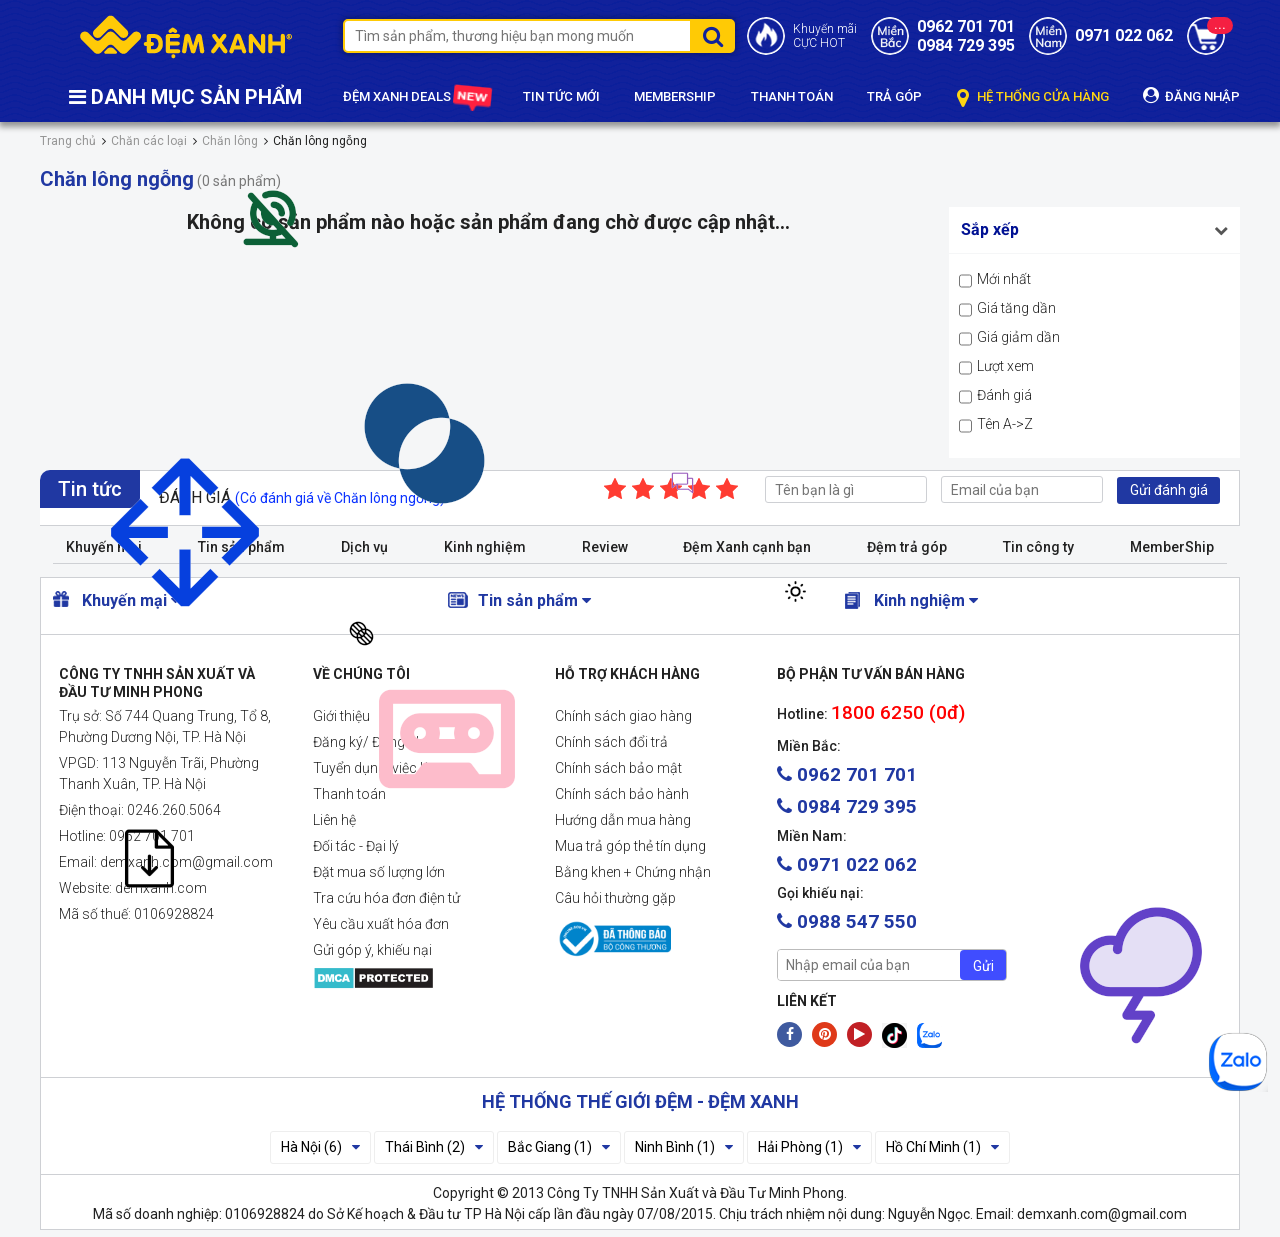 This screenshot has width=1280, height=1237. I want to click on indicates thunderstorm or severe weather conditions, so click(1141, 973).